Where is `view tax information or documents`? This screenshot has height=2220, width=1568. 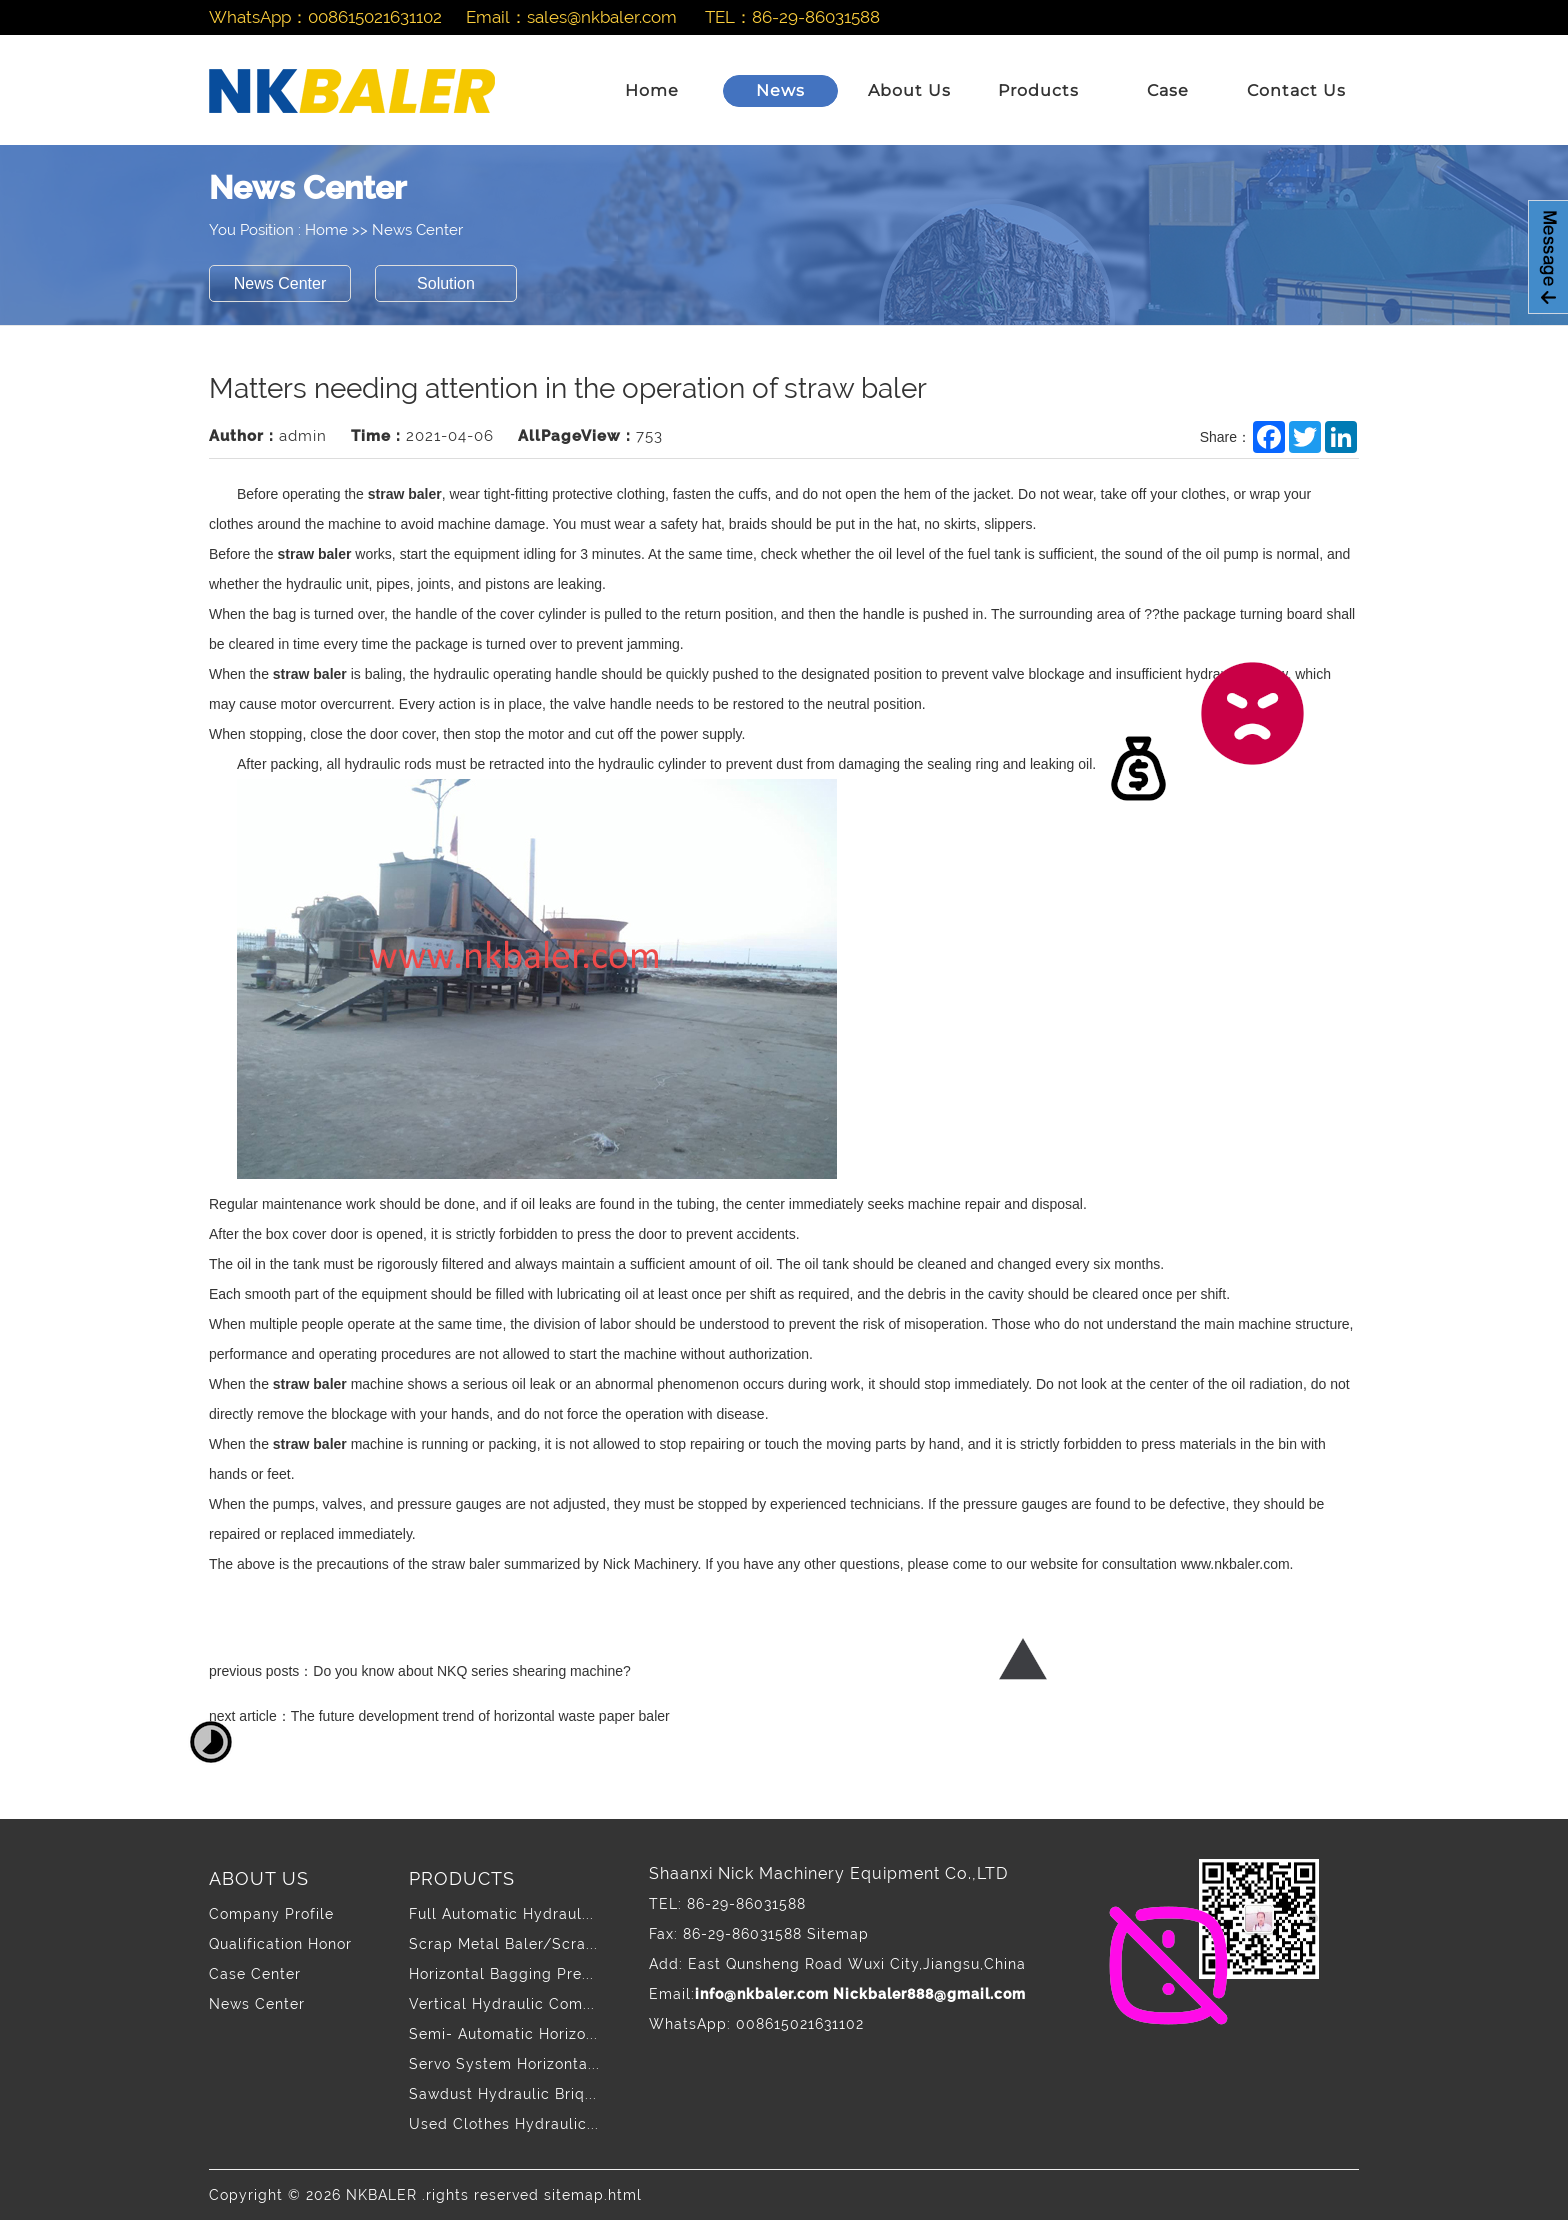
view tax information or documents is located at coordinates (1138, 768).